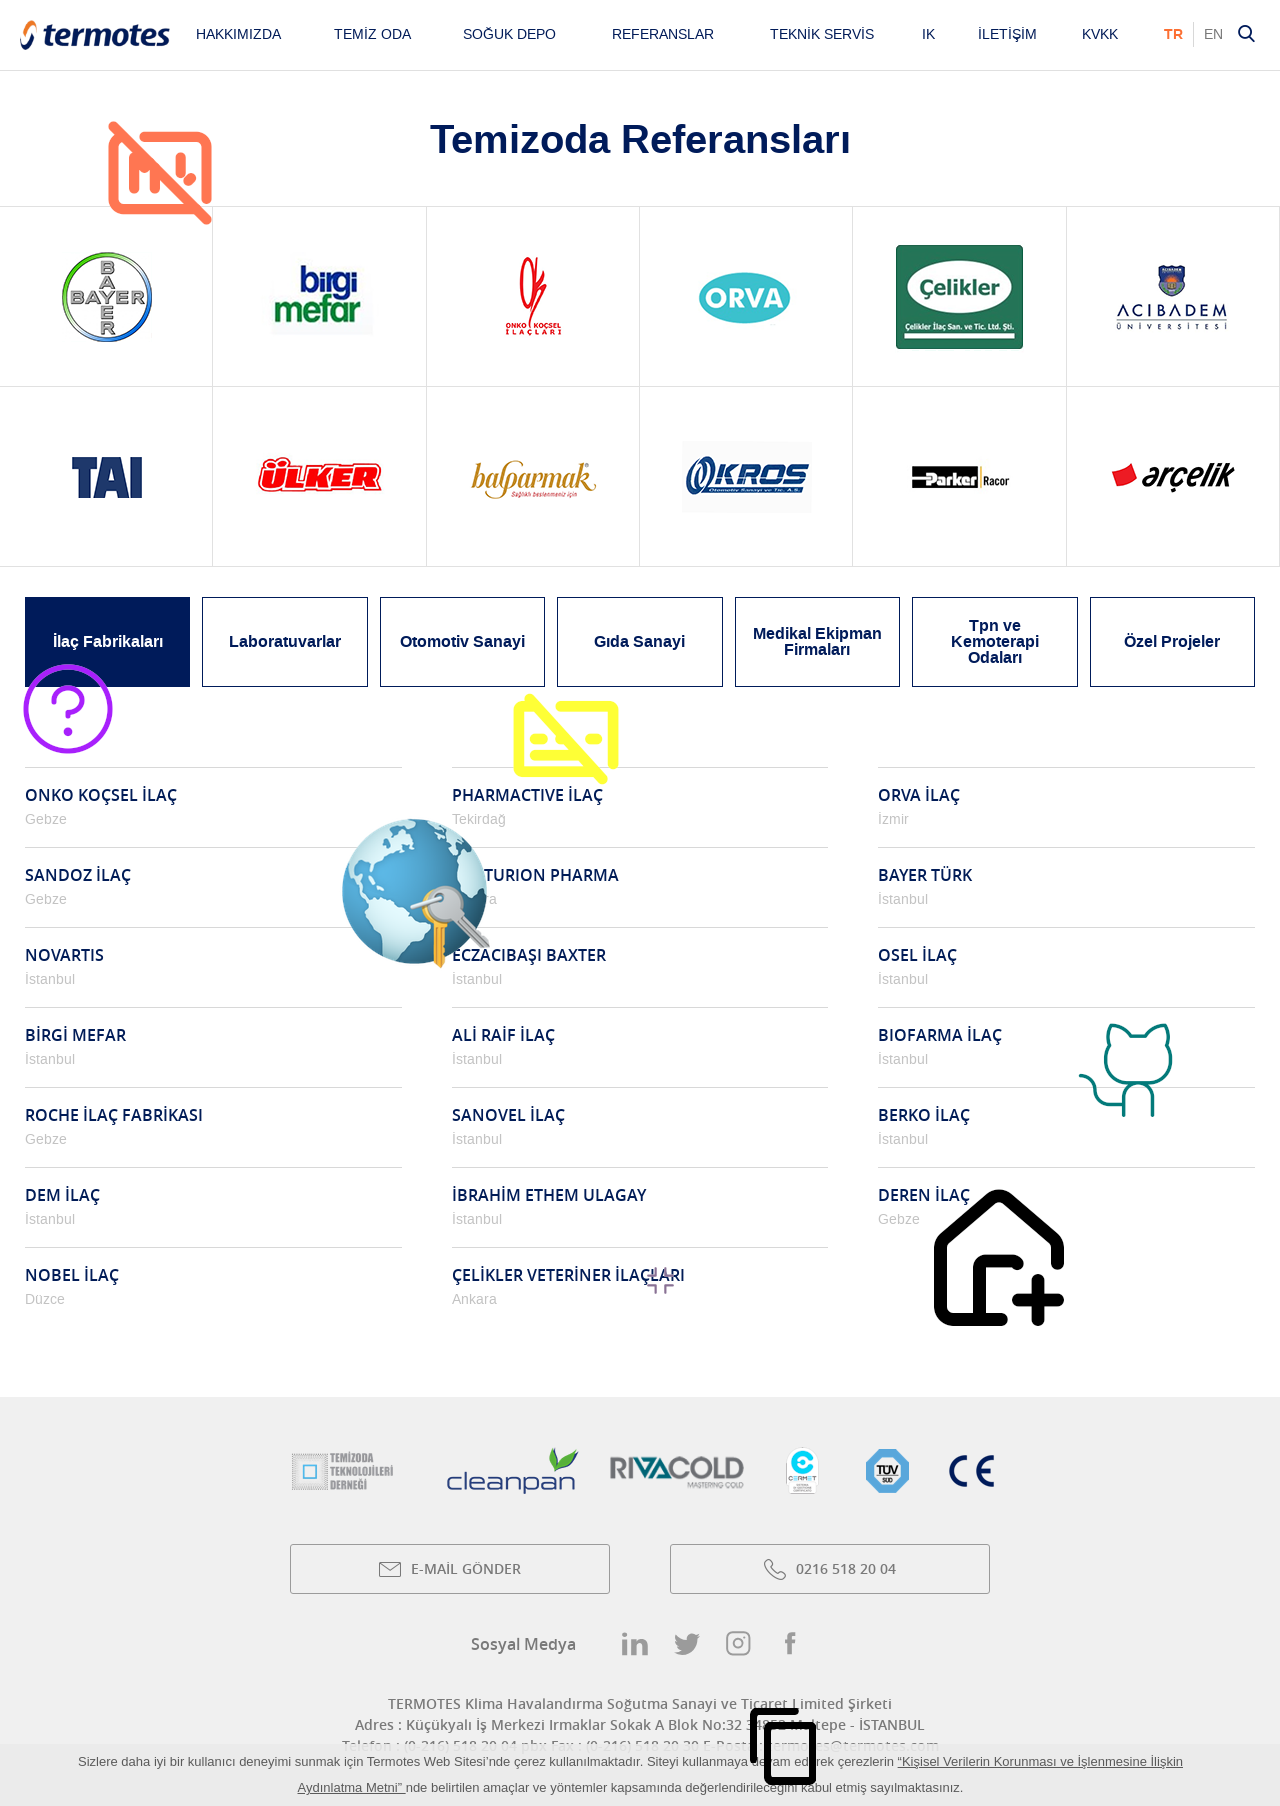  I want to click on access global security or authentication settings, so click(414, 891).